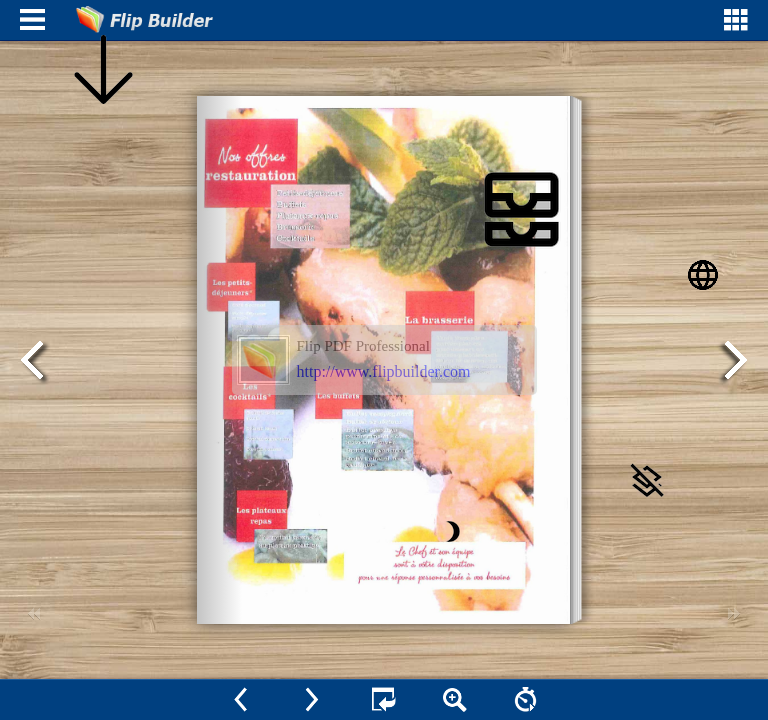  What do you see at coordinates (452, 531) in the screenshot?
I see `toggle dark mode or night theme` at bounding box center [452, 531].